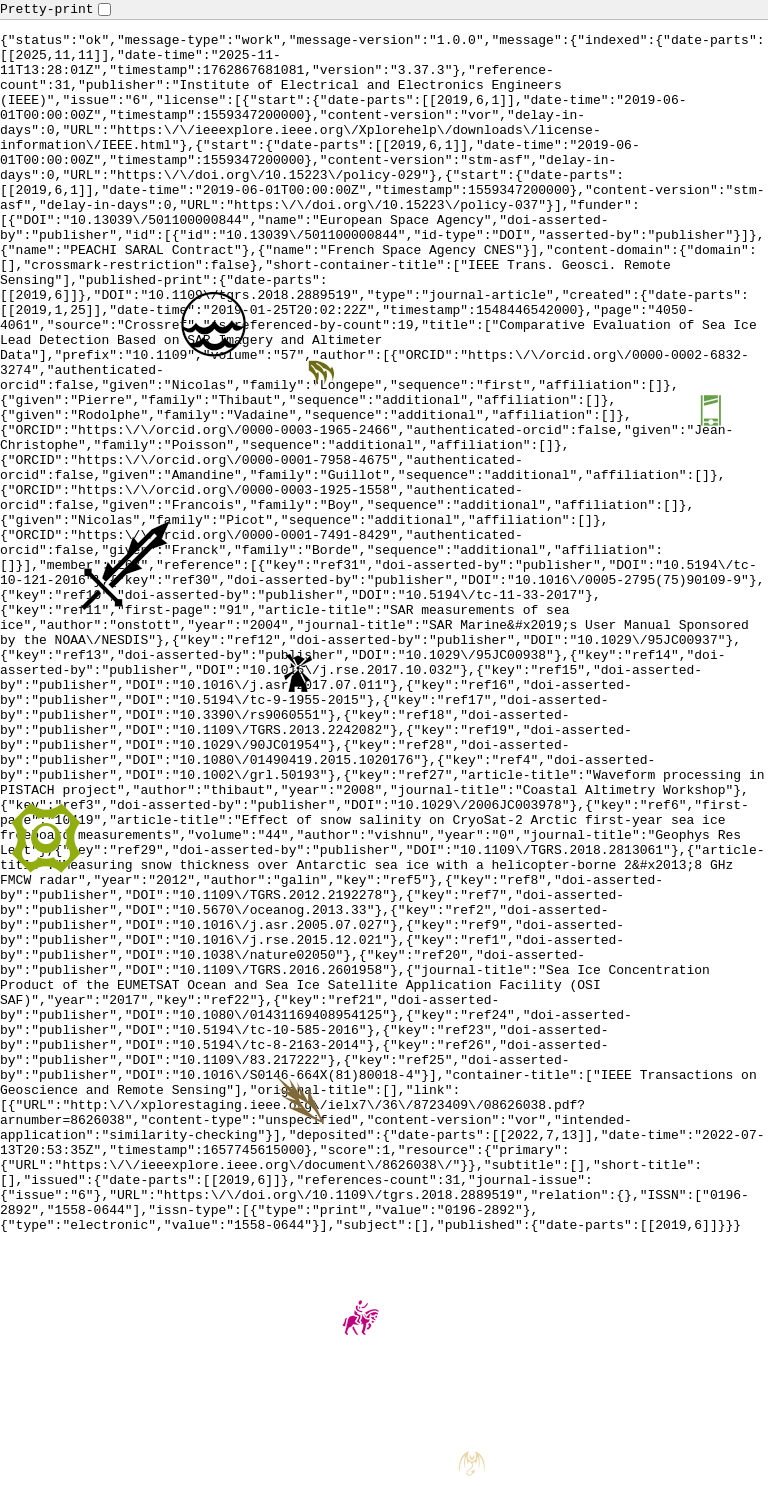 Image resolution: width=768 pixels, height=1486 pixels. Describe the element at coordinates (124, 566) in the screenshot. I see `equip a broken or shattered weapon` at that location.